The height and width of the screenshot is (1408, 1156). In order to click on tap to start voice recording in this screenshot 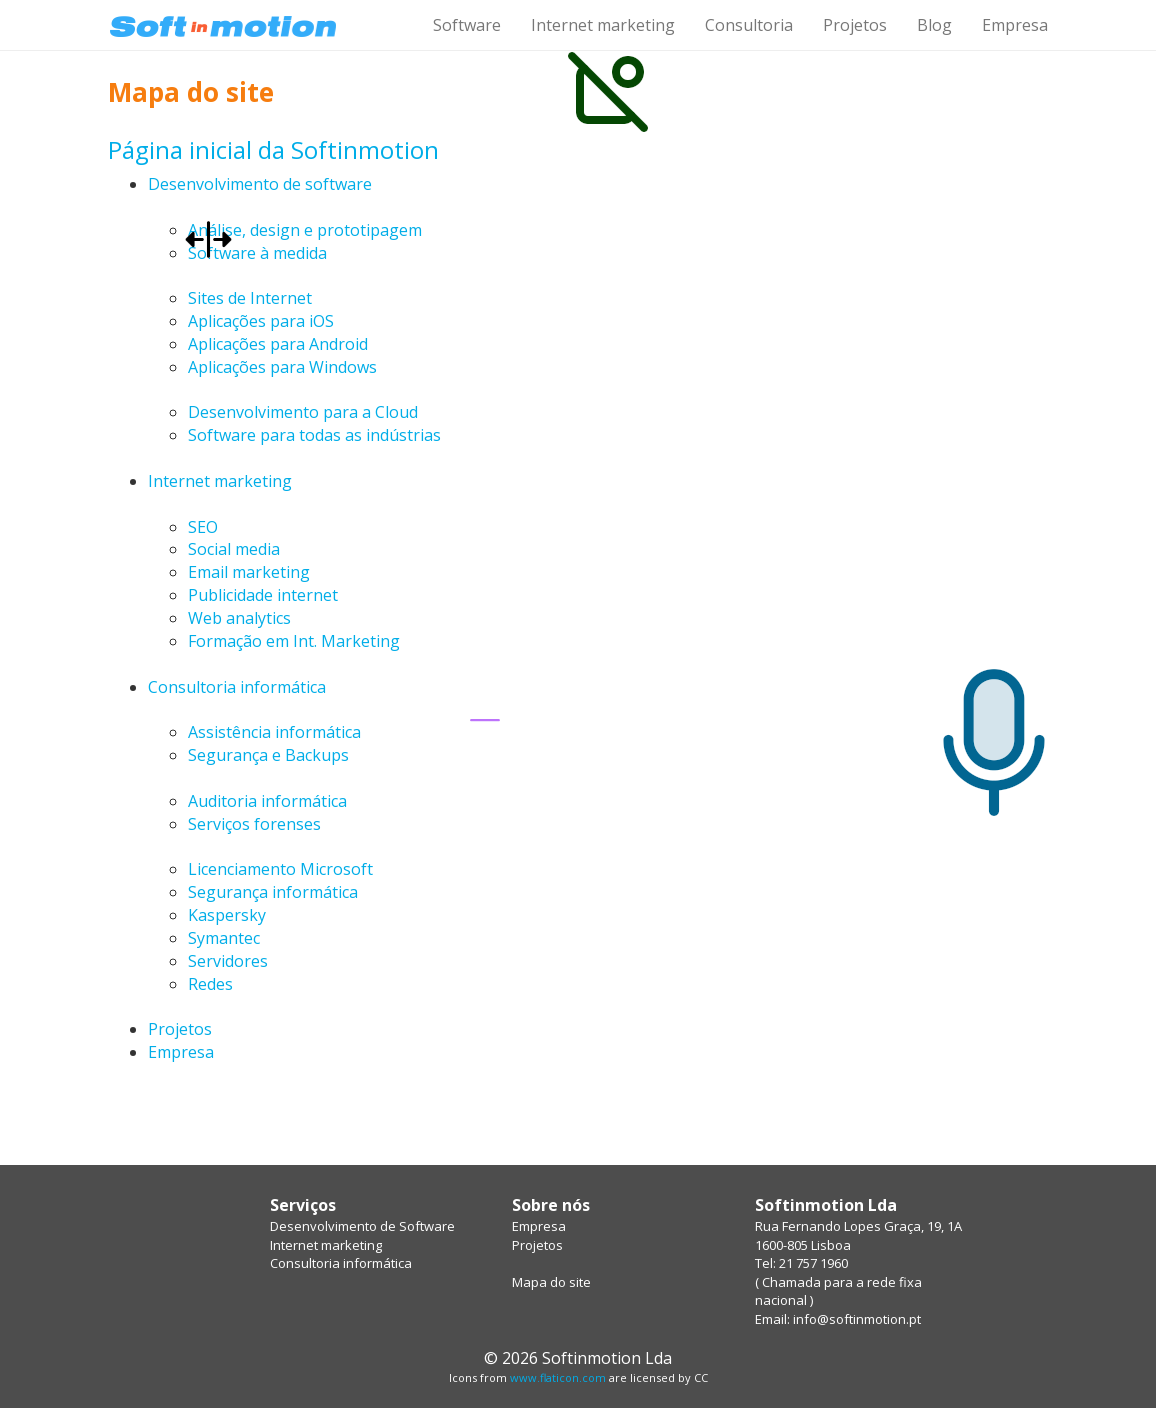, I will do `click(994, 740)`.